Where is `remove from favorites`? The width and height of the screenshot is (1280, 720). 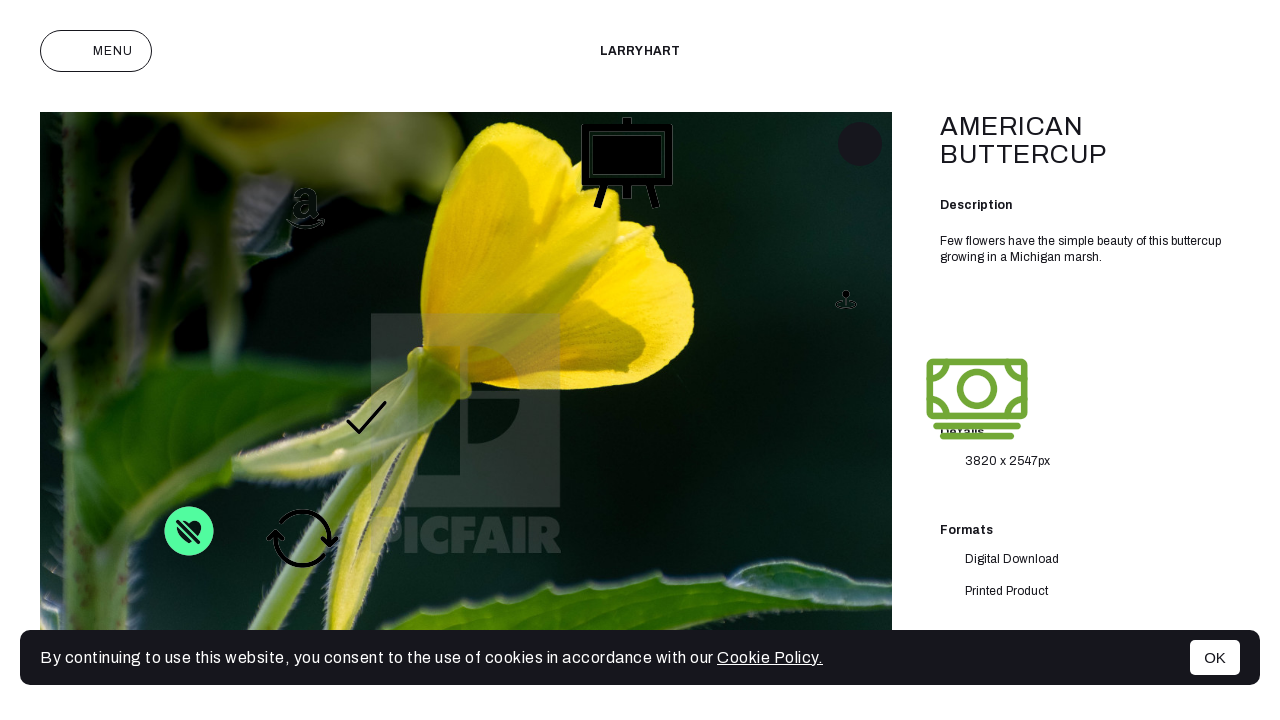 remove from favorites is located at coordinates (189, 531).